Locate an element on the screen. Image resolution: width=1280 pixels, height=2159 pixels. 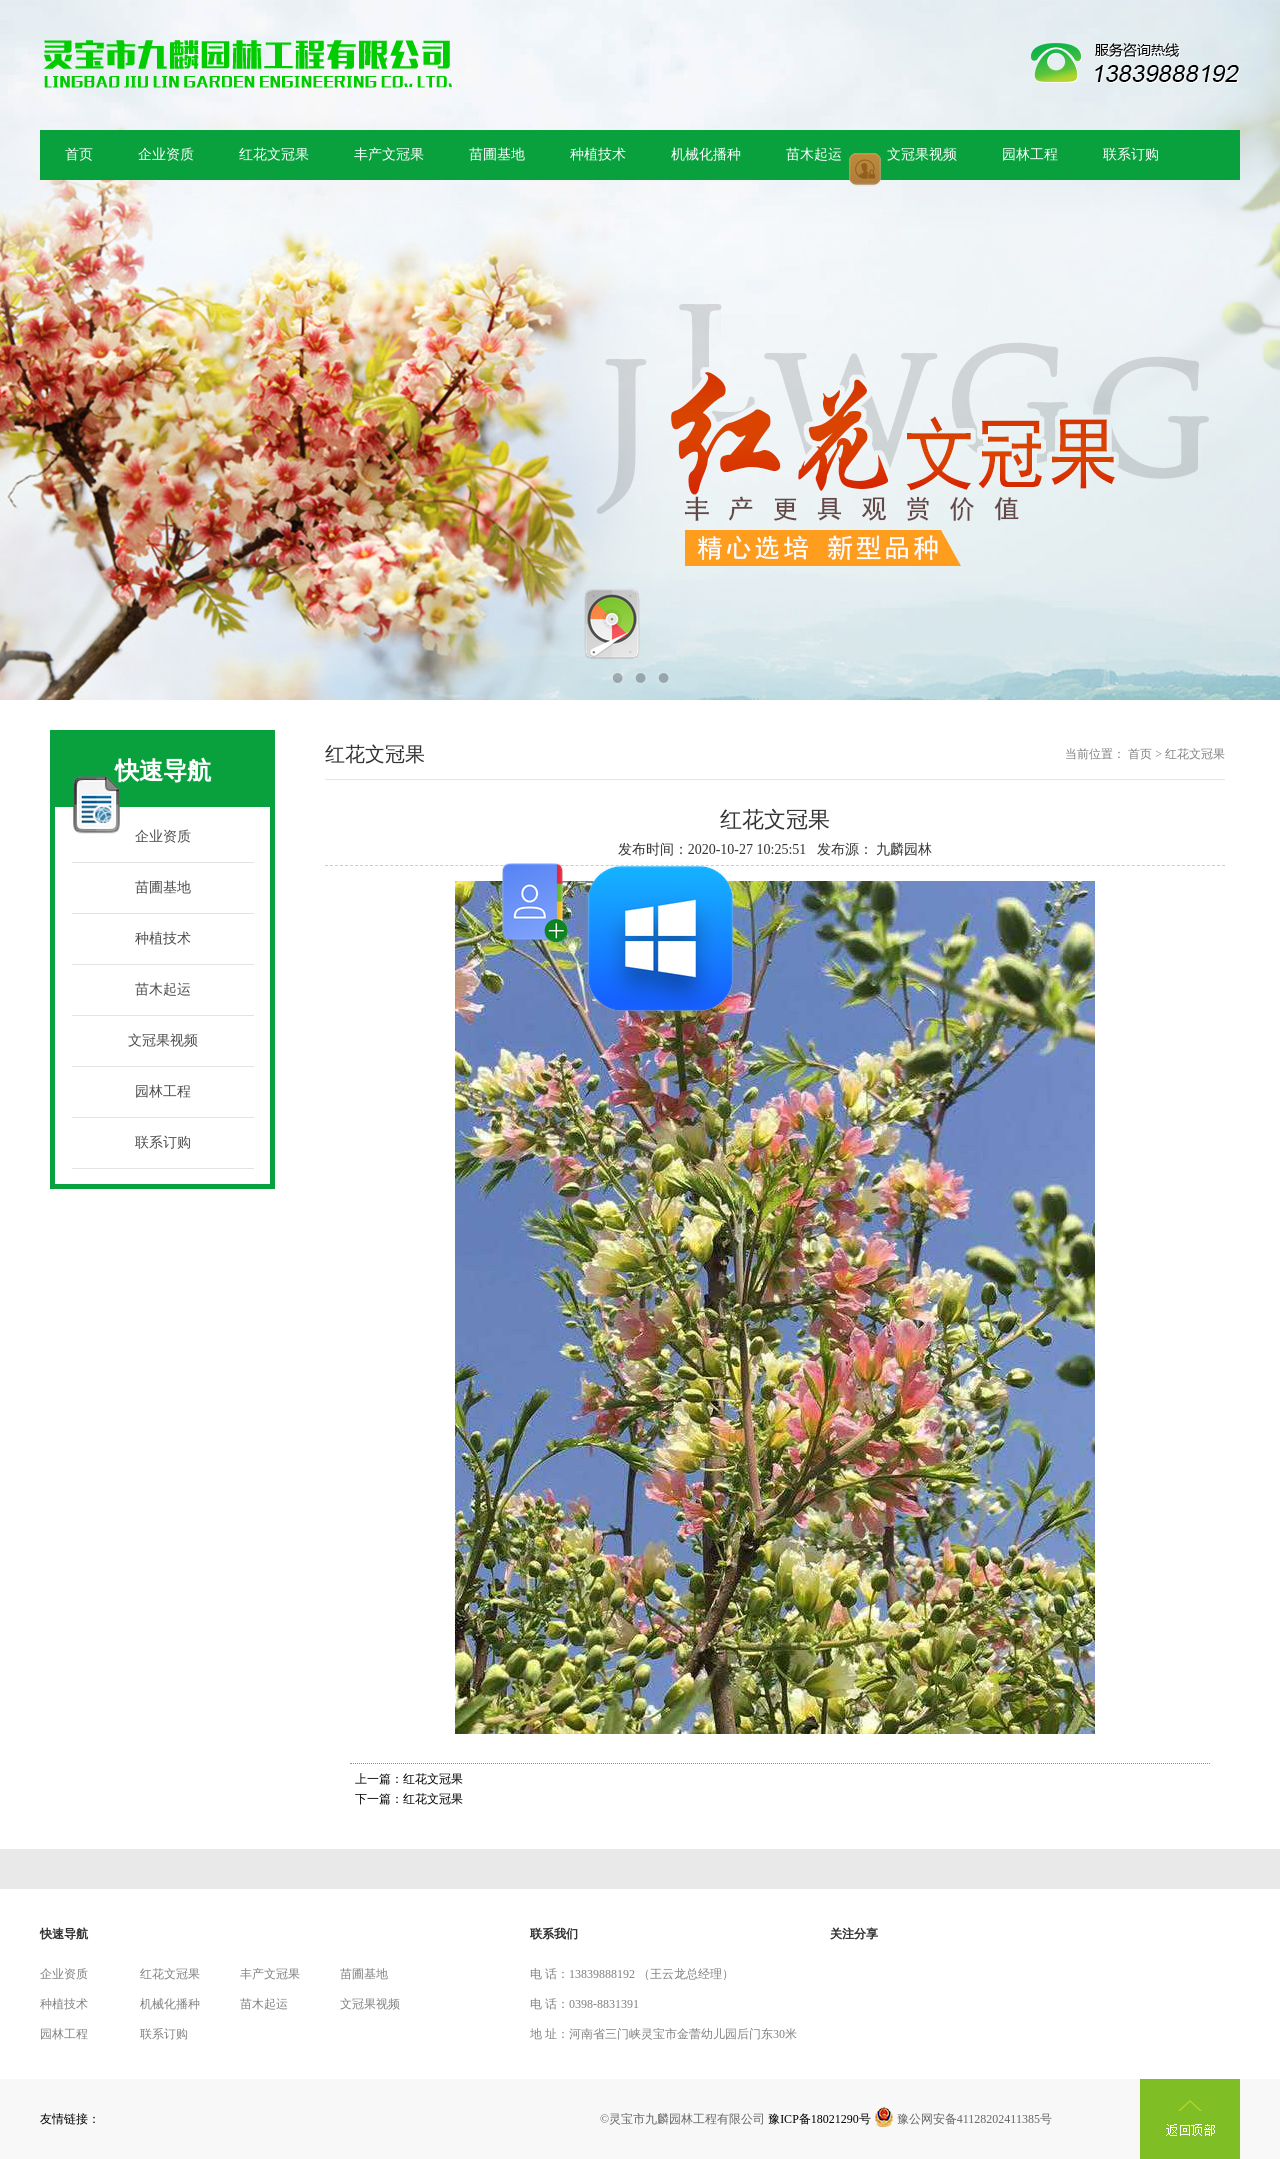
configure network information service (NIS) settings is located at coordinates (865, 169).